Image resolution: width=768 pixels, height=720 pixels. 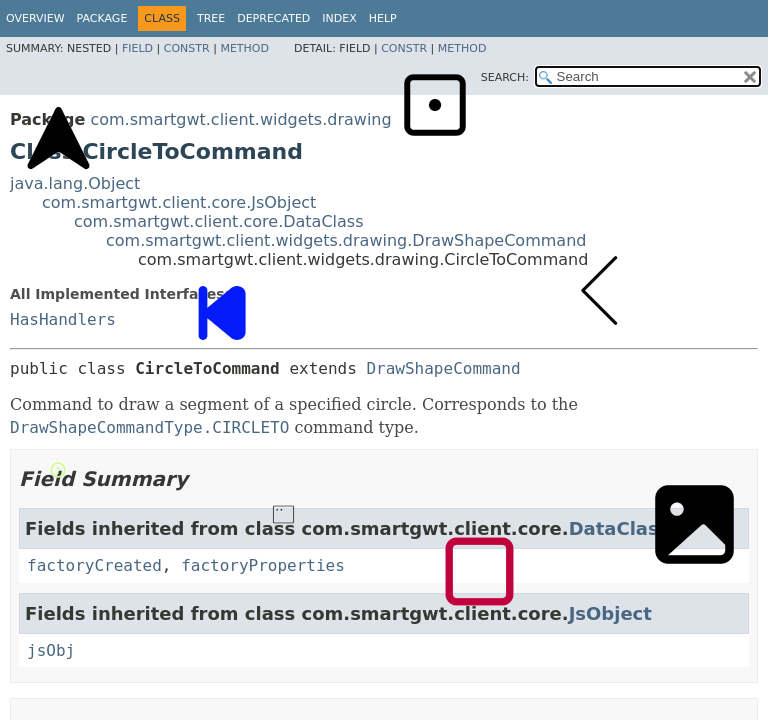 What do you see at coordinates (435, 105) in the screenshot?
I see `indicates a selected or active state` at bounding box center [435, 105].